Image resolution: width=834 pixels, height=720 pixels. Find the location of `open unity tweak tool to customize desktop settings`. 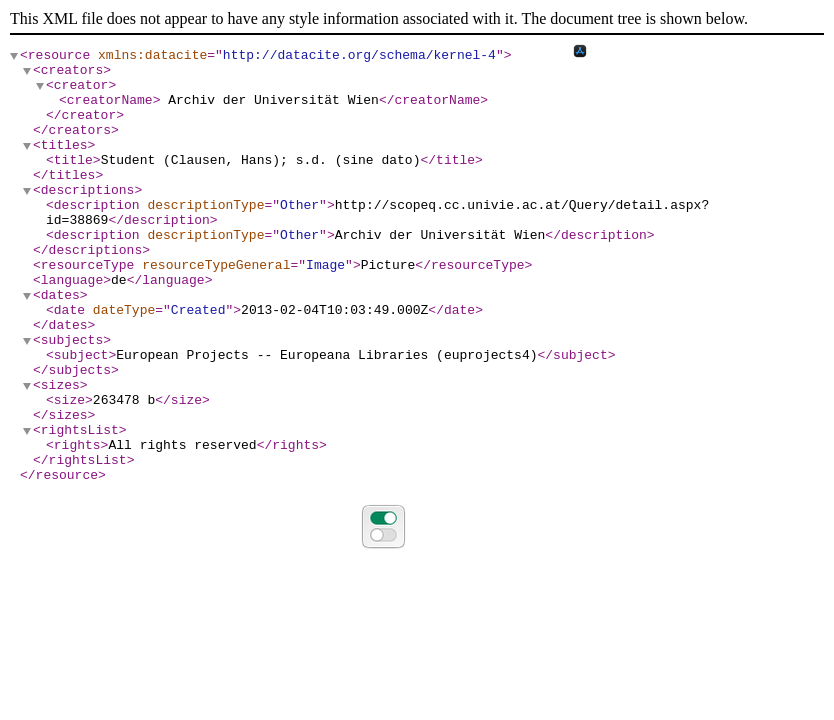

open unity tweak tool to customize desktop settings is located at coordinates (383, 526).